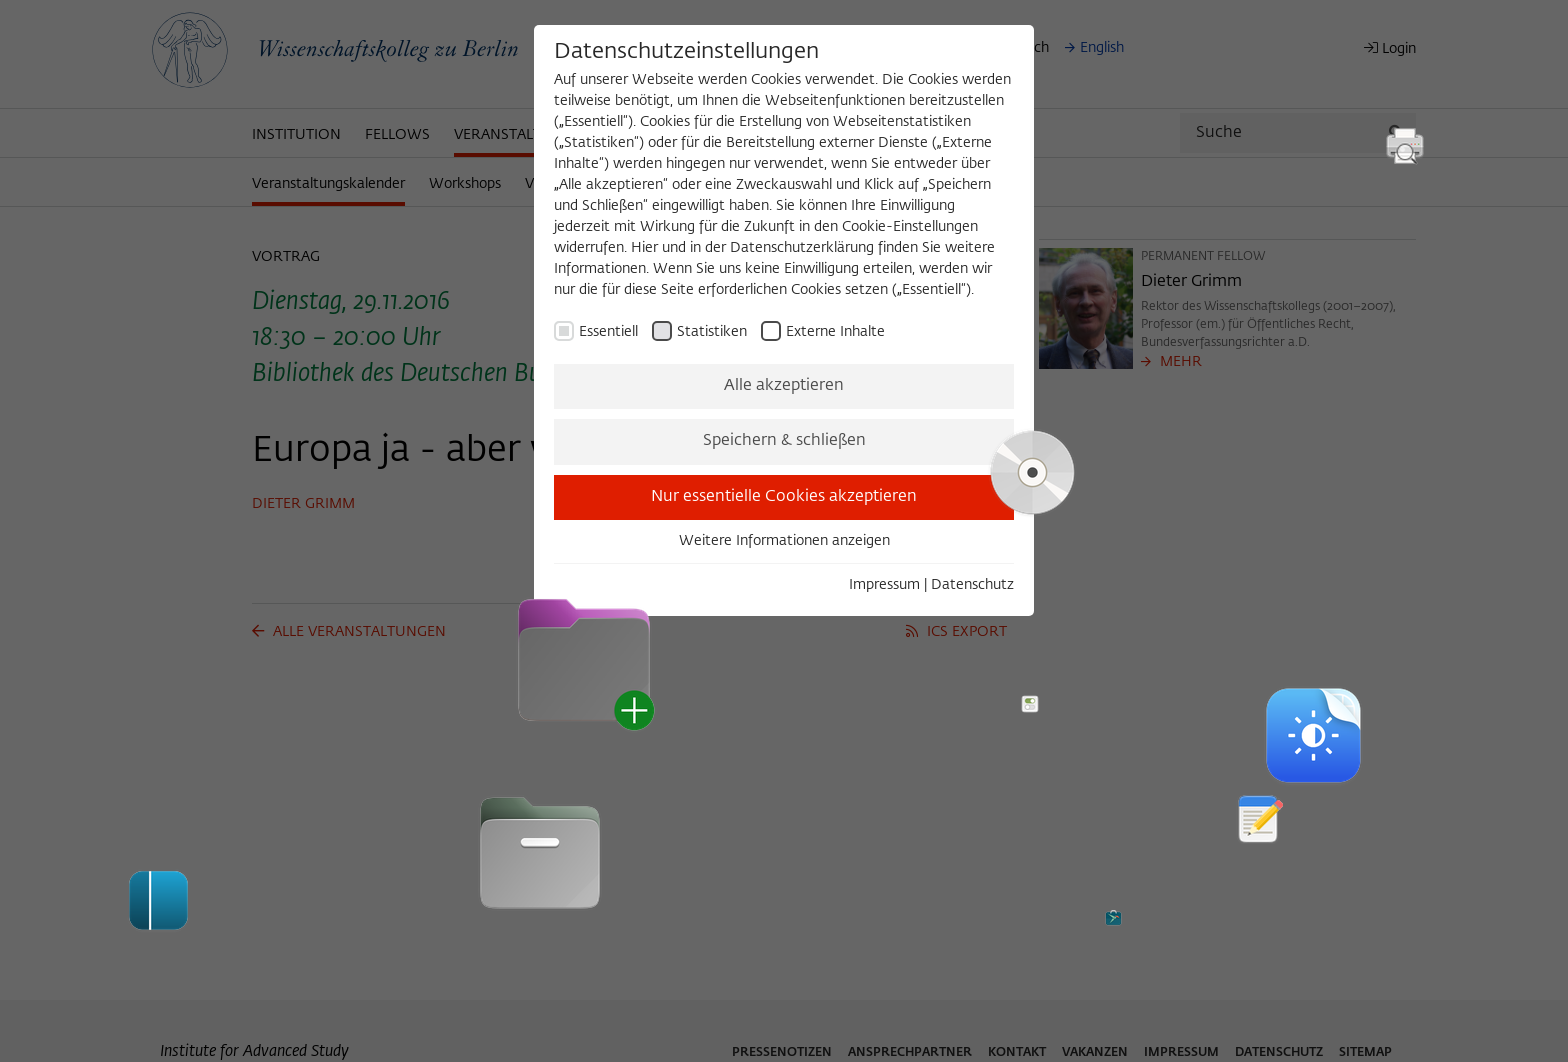 This screenshot has height=1062, width=1568. What do you see at coordinates (1313, 735) in the screenshot?
I see `adjust night shift or display color temperature settings` at bounding box center [1313, 735].